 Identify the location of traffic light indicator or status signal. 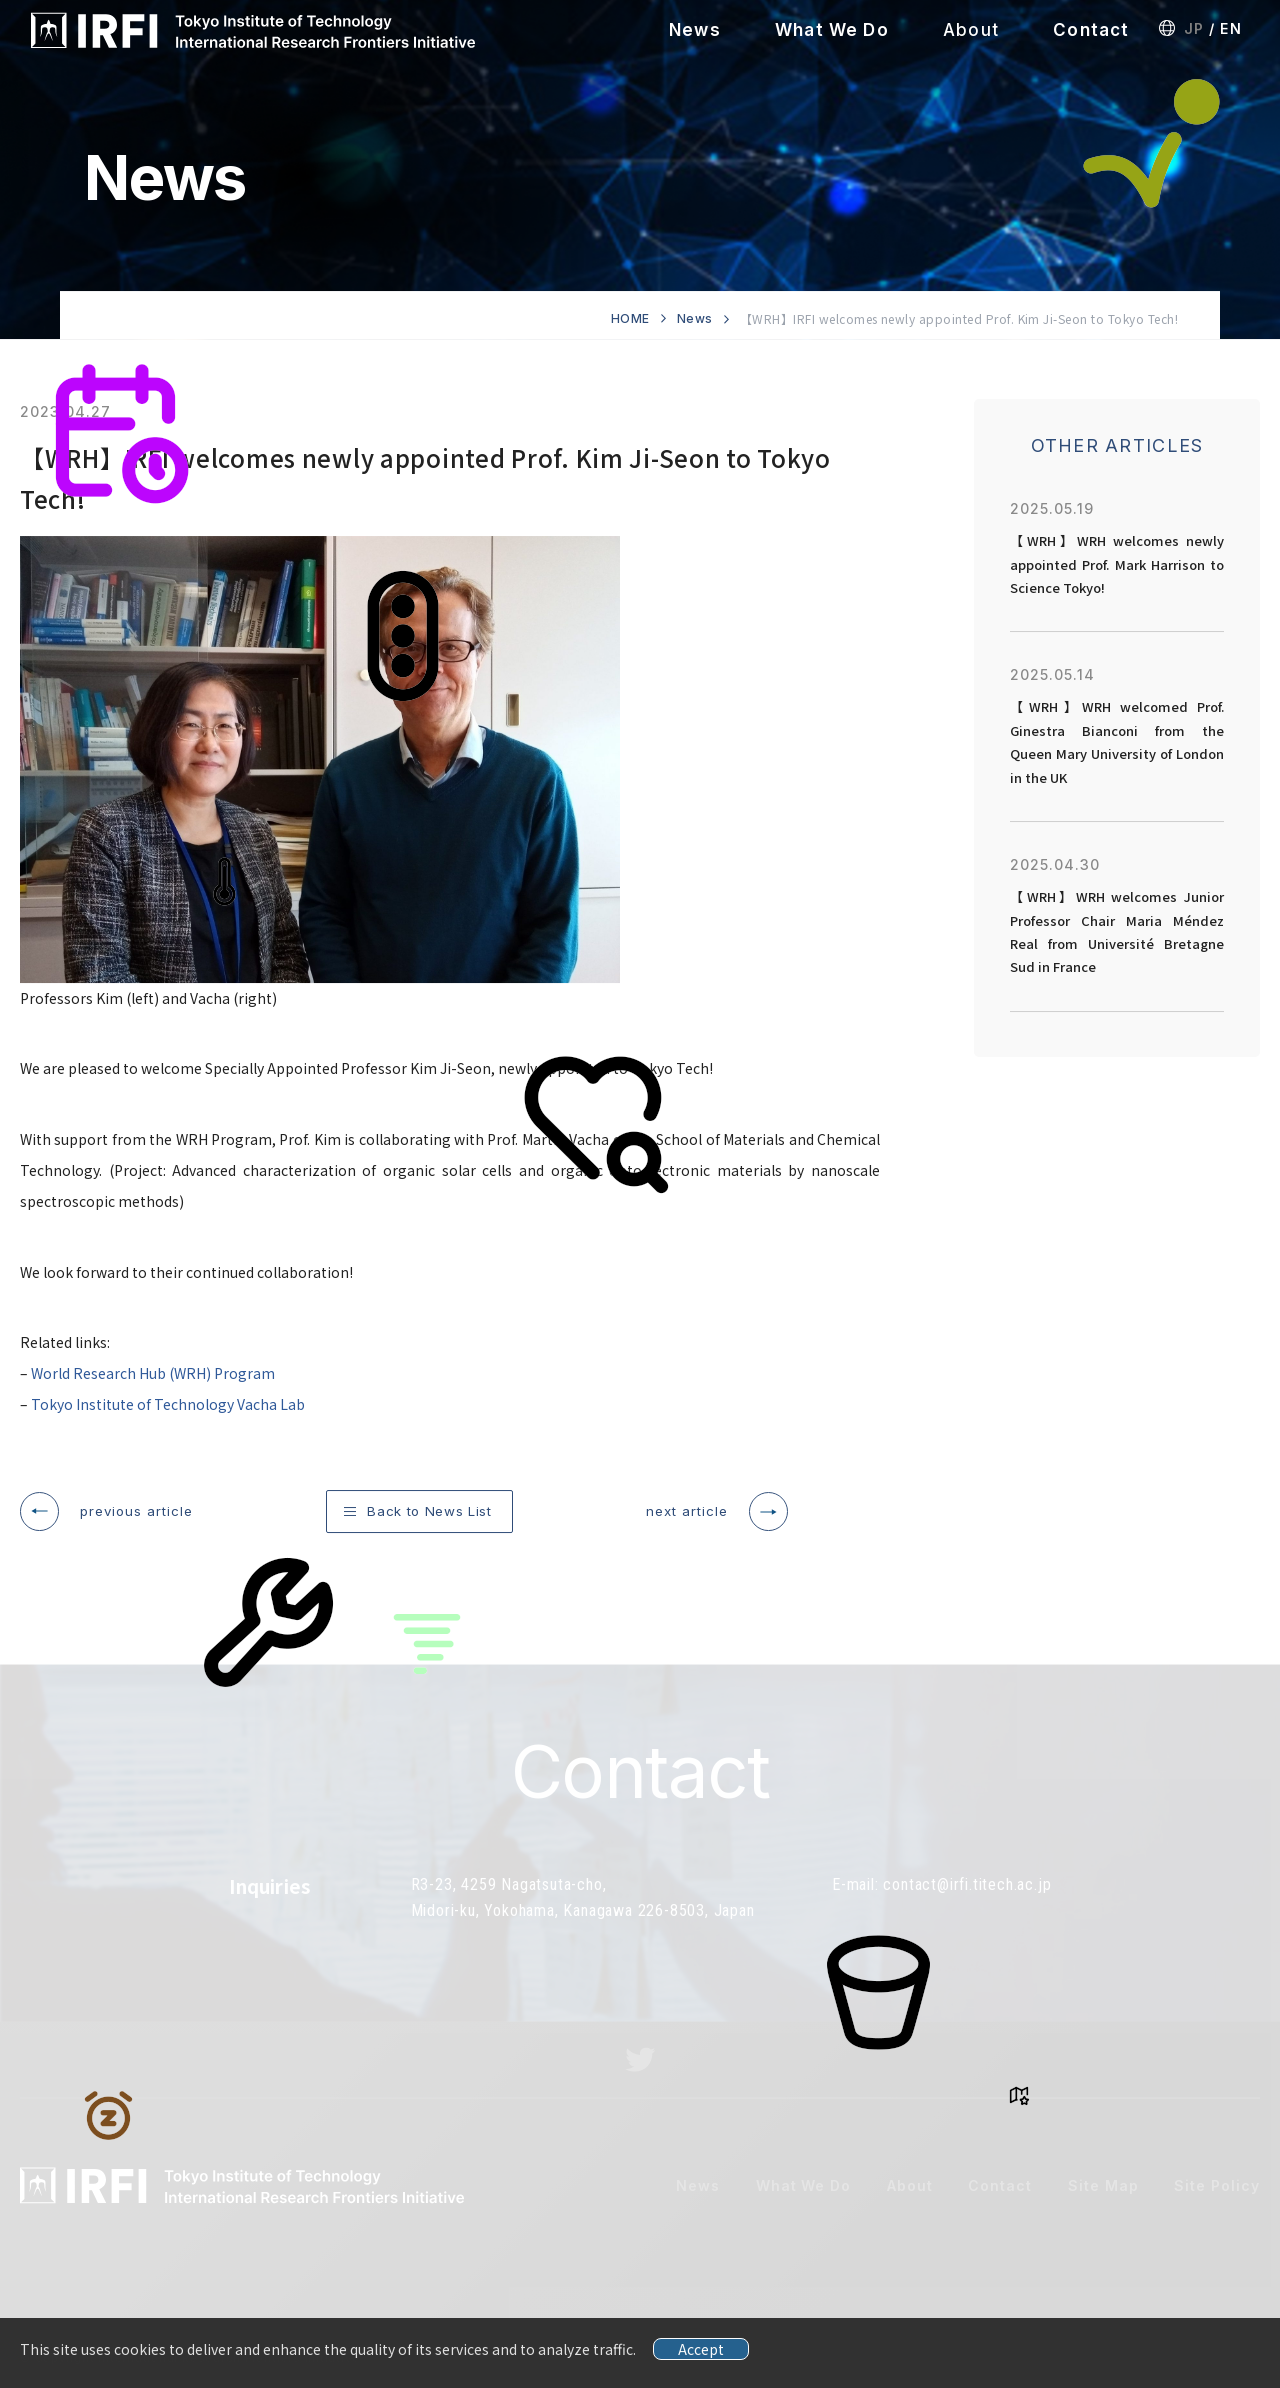
(403, 636).